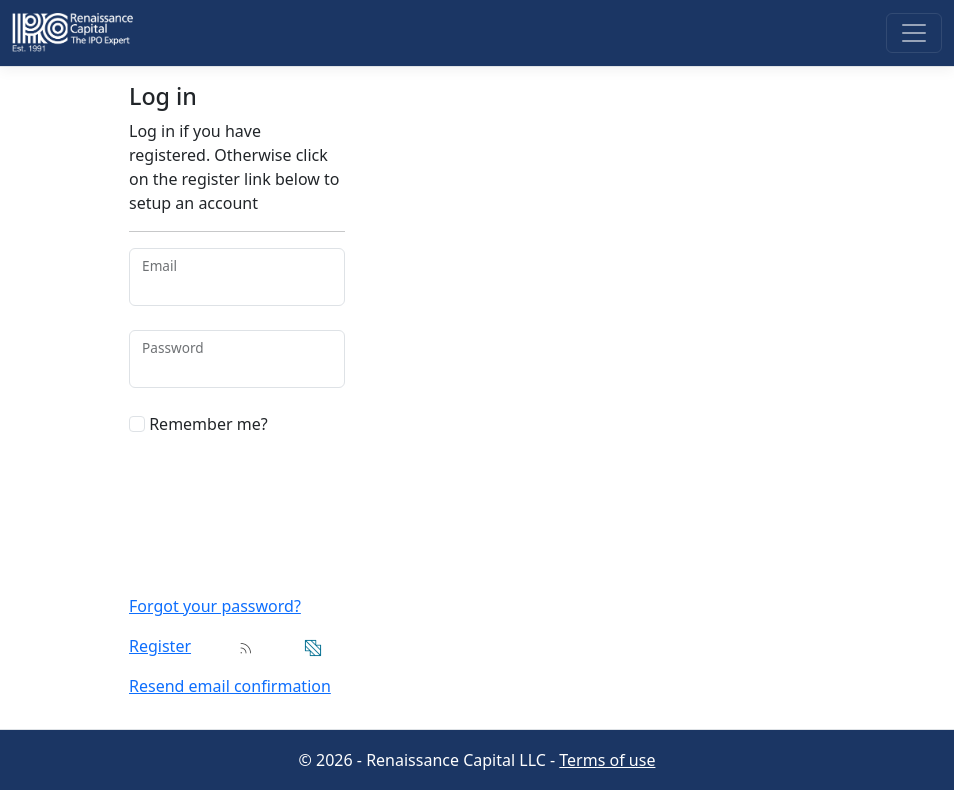  Describe the element at coordinates (313, 648) in the screenshot. I see `merge or combine selected layers` at that location.